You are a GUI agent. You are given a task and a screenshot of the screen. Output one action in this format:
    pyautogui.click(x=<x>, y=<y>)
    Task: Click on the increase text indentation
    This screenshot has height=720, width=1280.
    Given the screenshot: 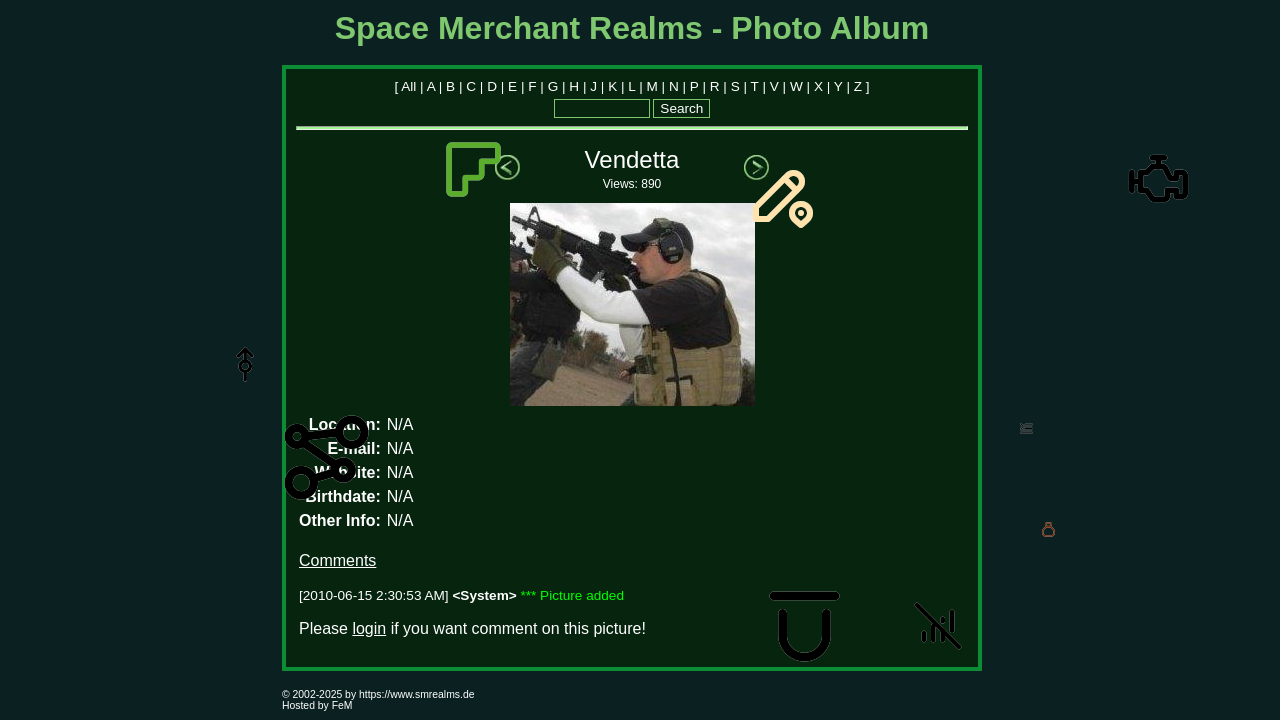 What is the action you would take?
    pyautogui.click(x=1026, y=428)
    